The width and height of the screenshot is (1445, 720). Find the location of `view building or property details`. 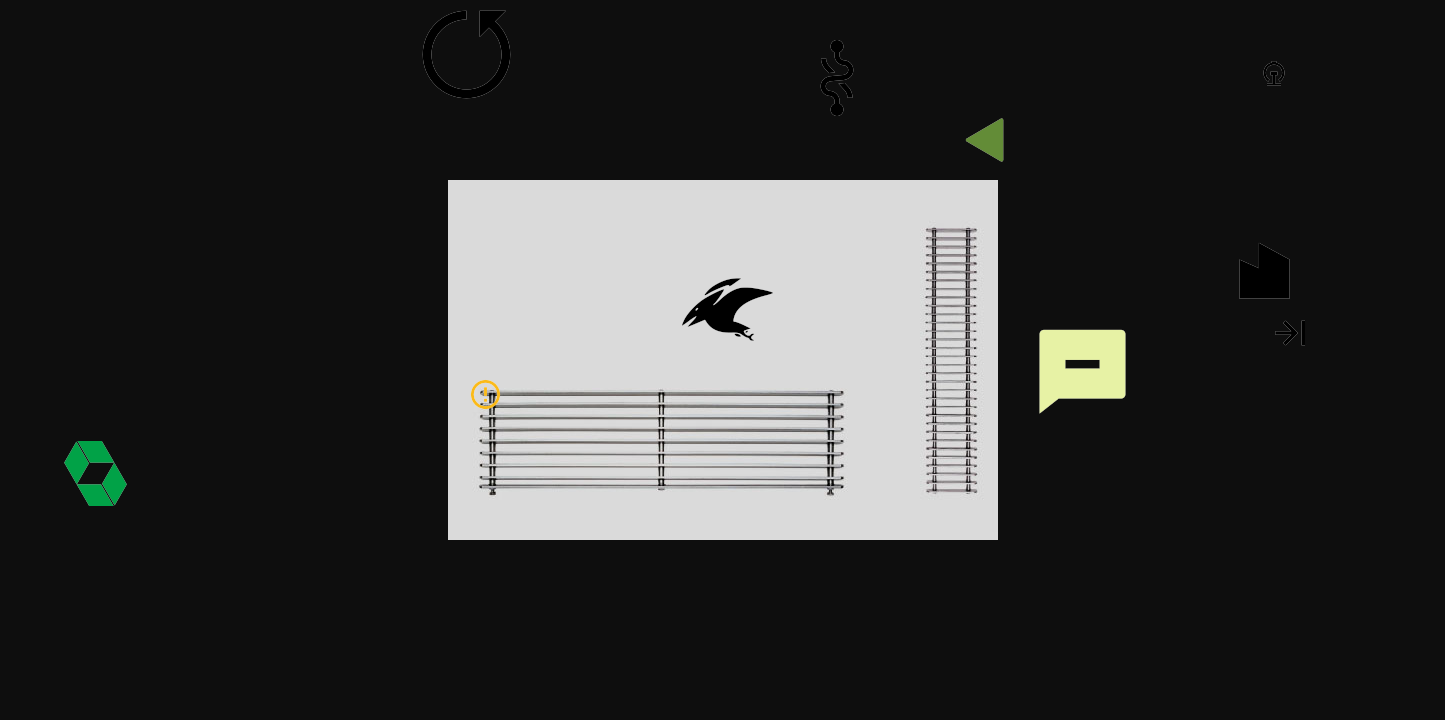

view building or property details is located at coordinates (1264, 273).